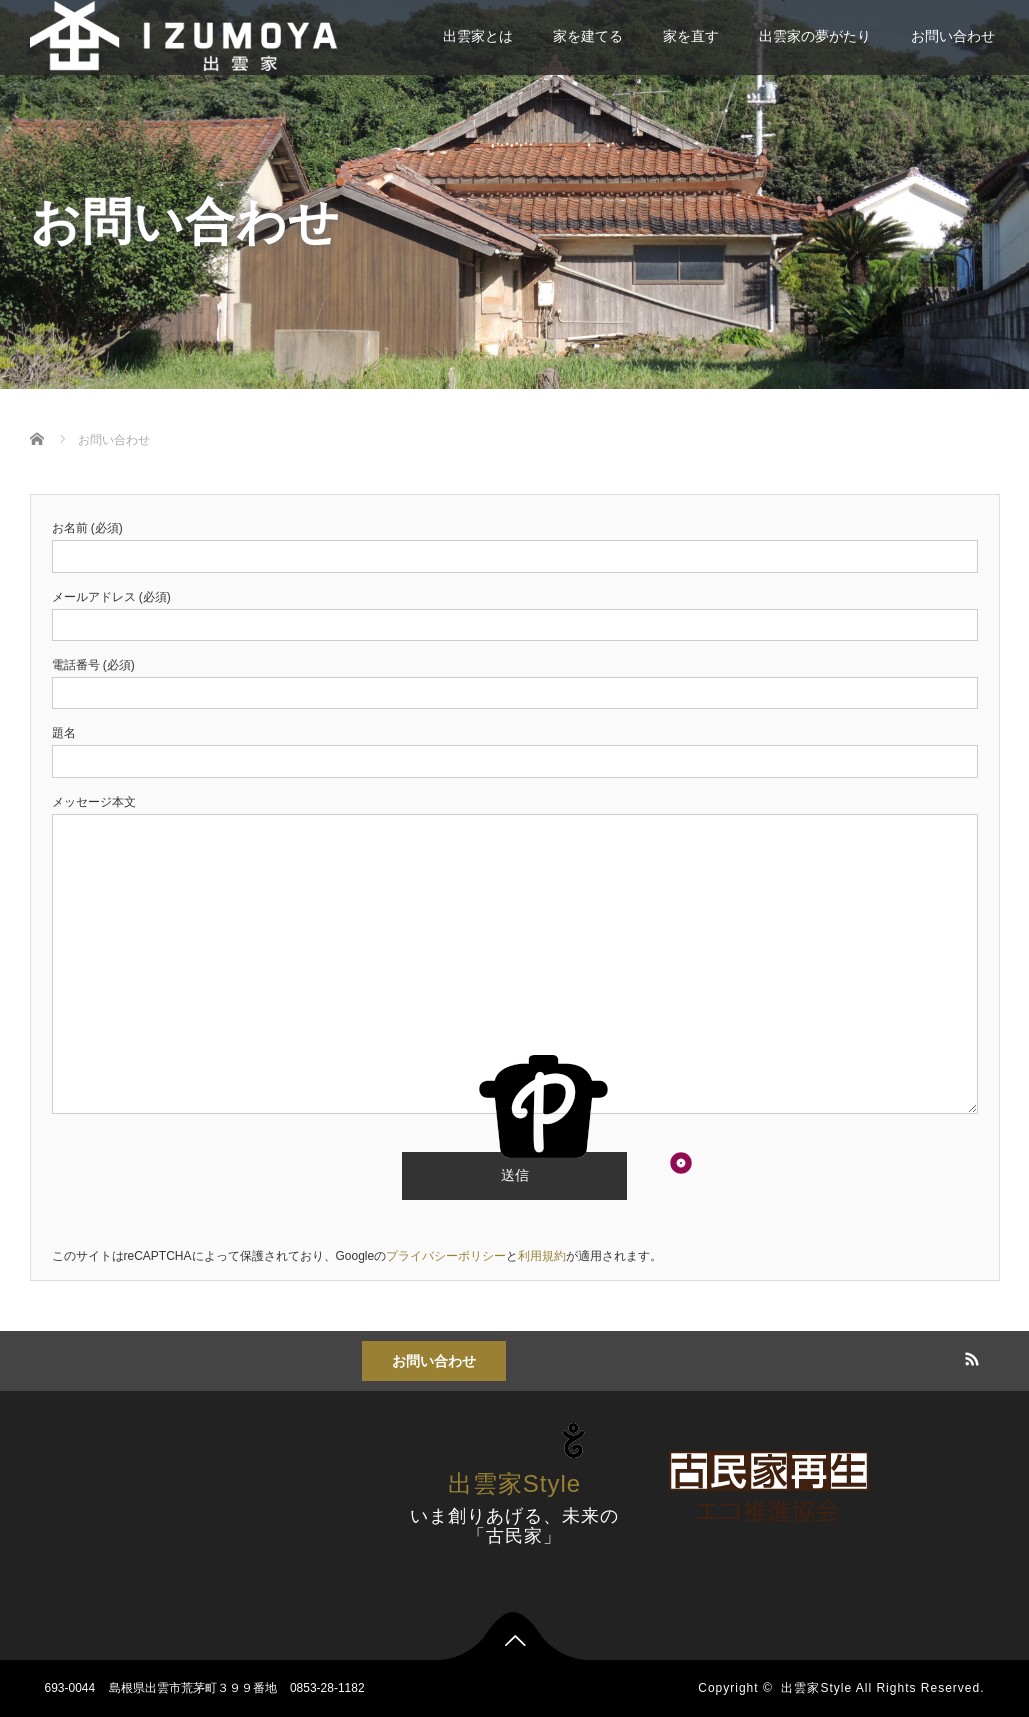 This screenshot has height=1717, width=1029. Describe the element at coordinates (681, 1163) in the screenshot. I see `view music album collection` at that location.